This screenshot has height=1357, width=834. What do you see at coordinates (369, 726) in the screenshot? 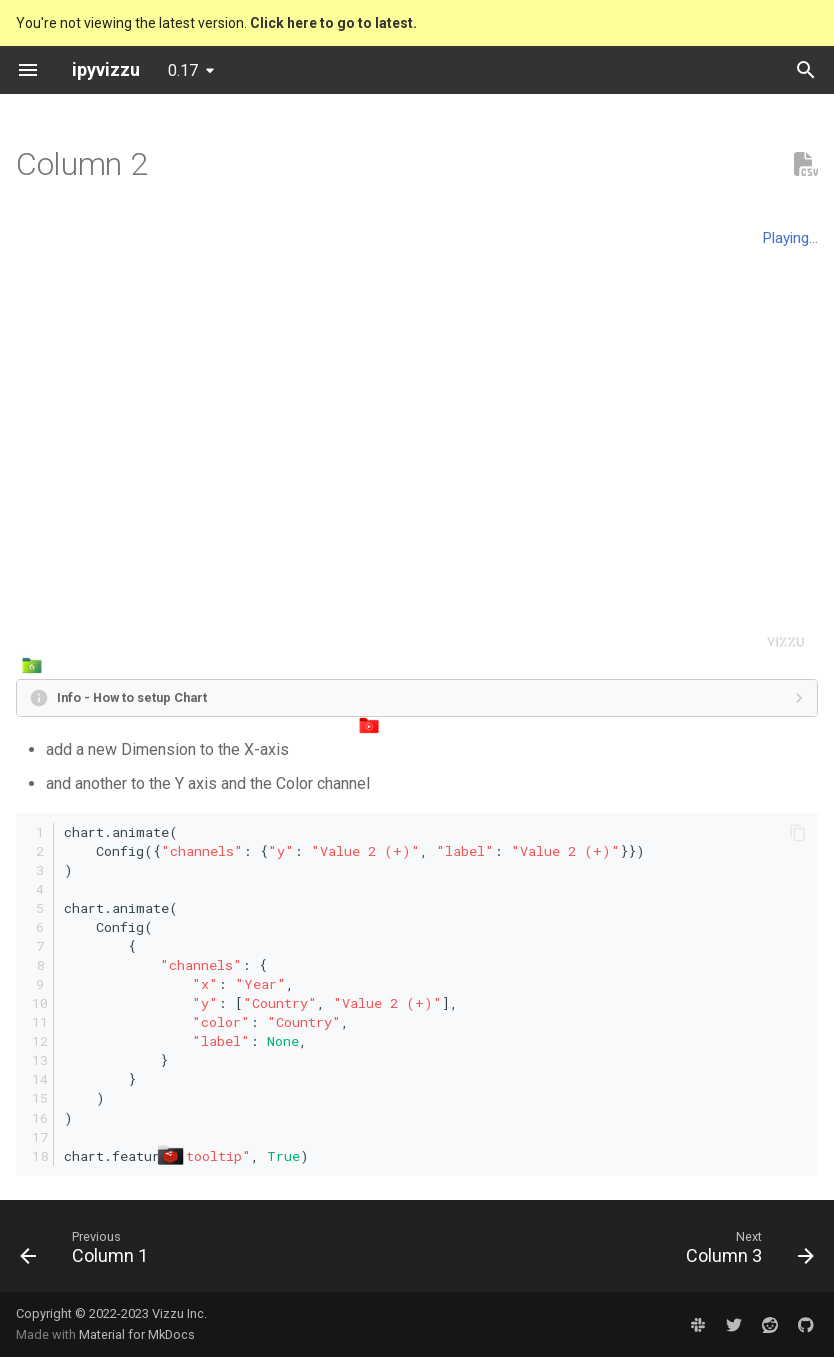
I see `open folder containing youtube music files` at bounding box center [369, 726].